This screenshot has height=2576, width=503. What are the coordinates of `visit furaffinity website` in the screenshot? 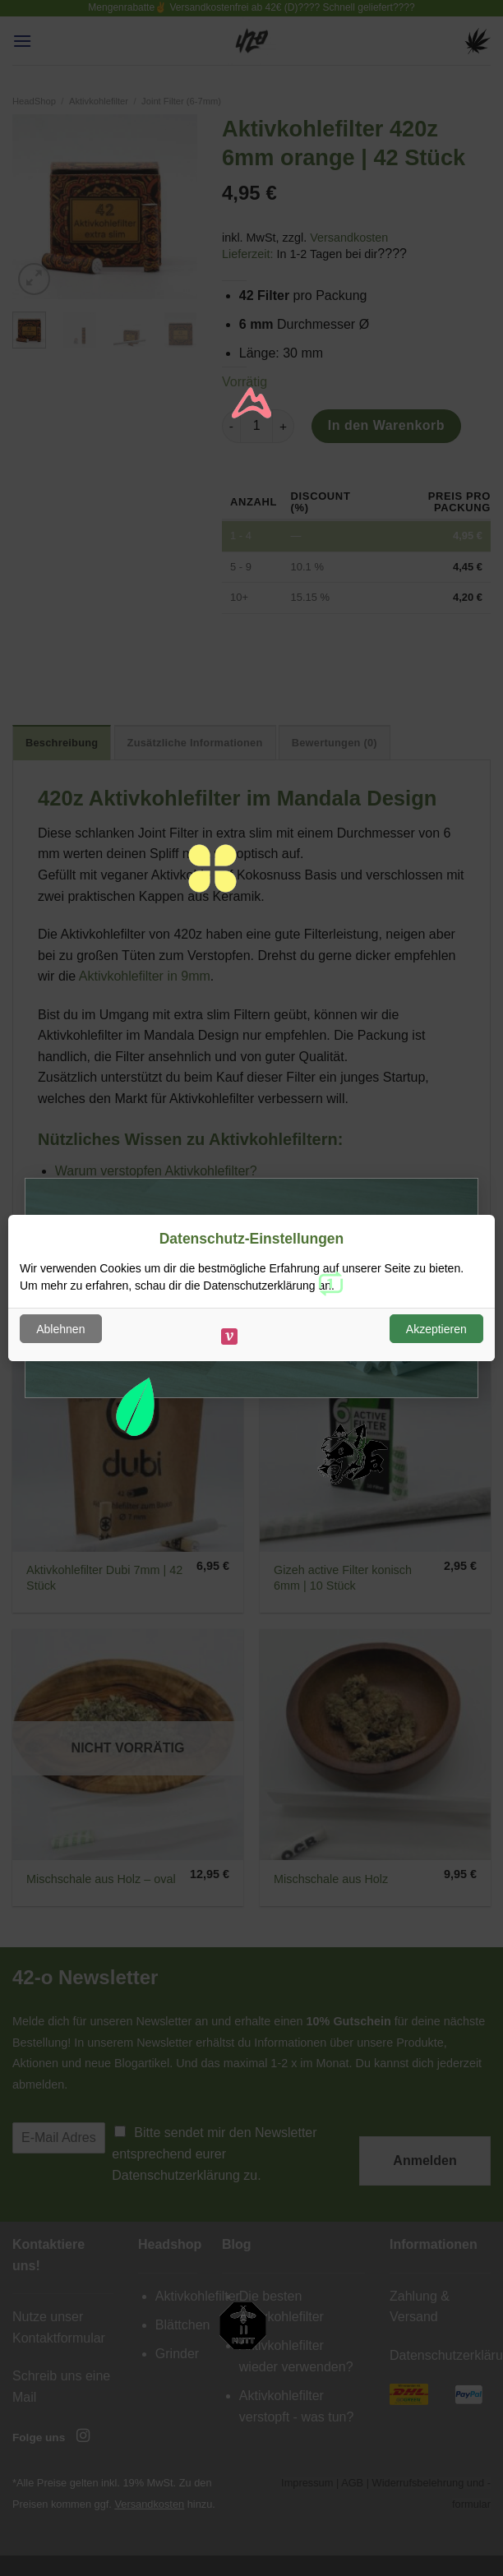 It's located at (353, 1454).